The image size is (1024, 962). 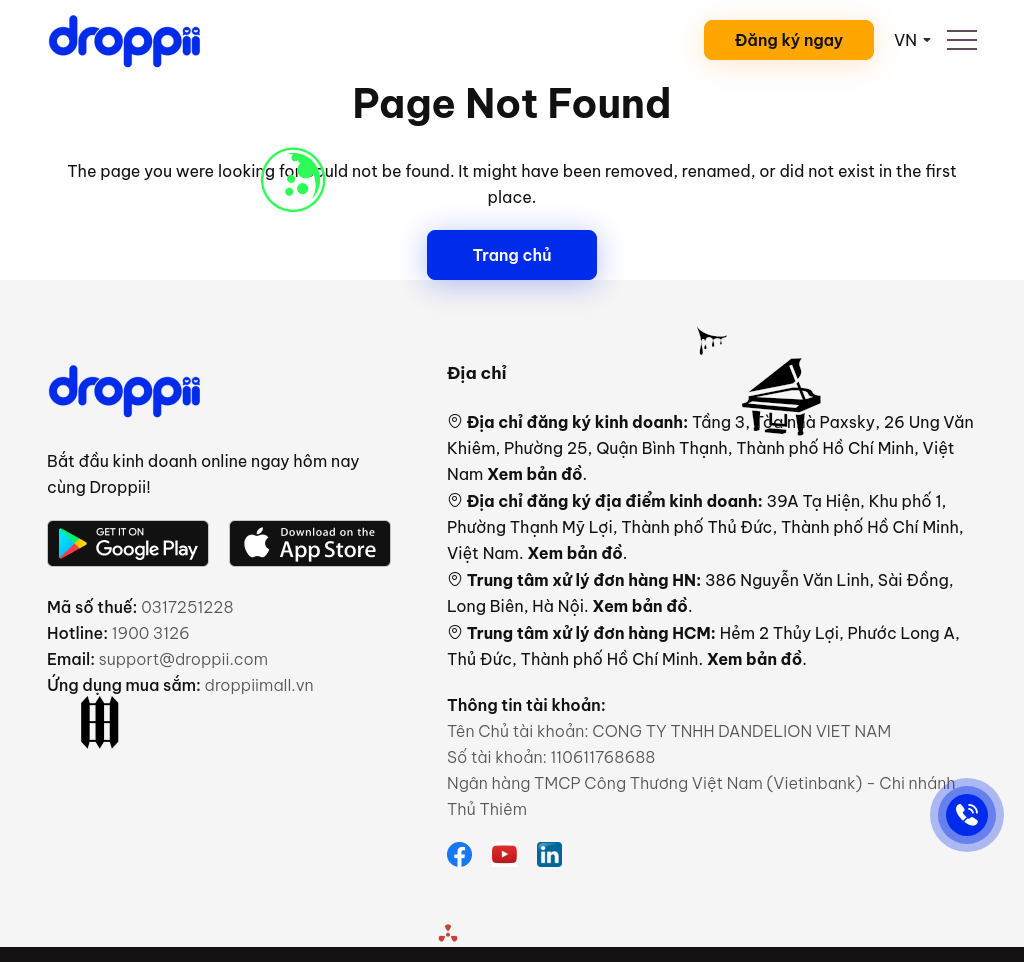 What do you see at coordinates (781, 396) in the screenshot?
I see `access piano or keyboard instrument sounds` at bounding box center [781, 396].